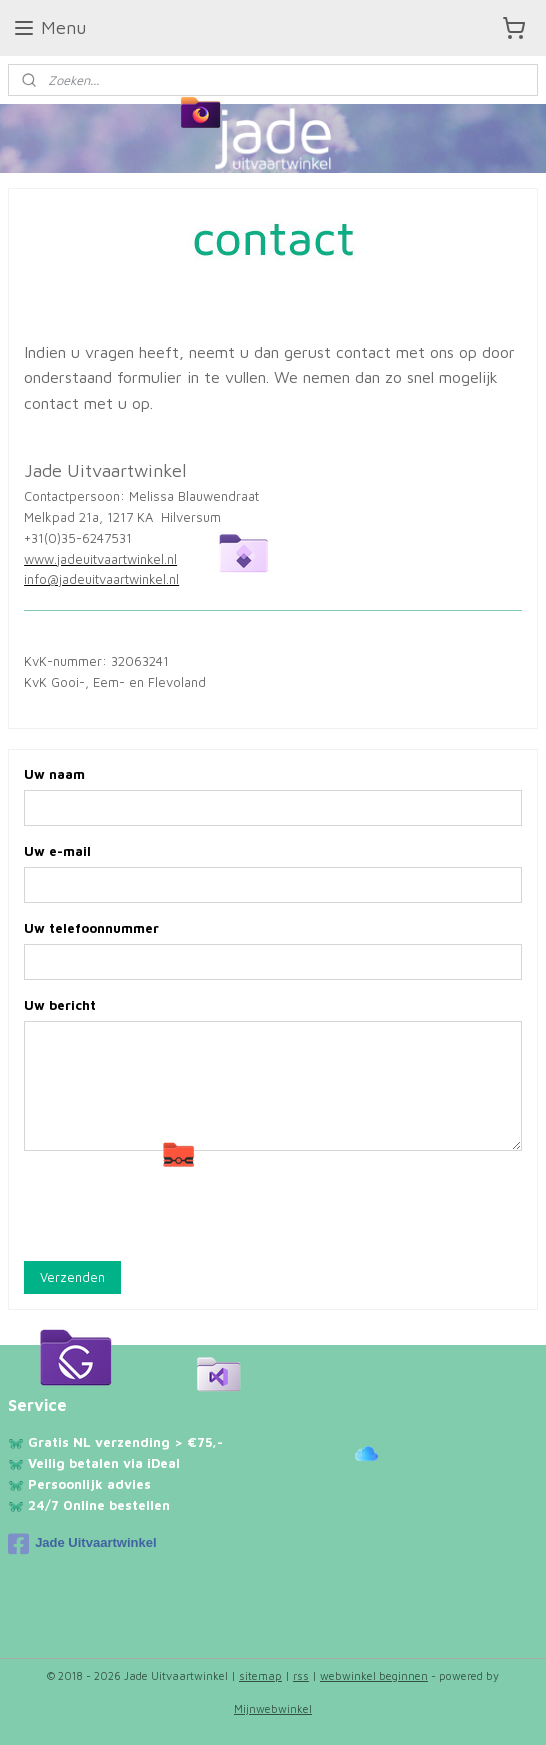  I want to click on open microsoft finance documents folder, so click(243, 554).